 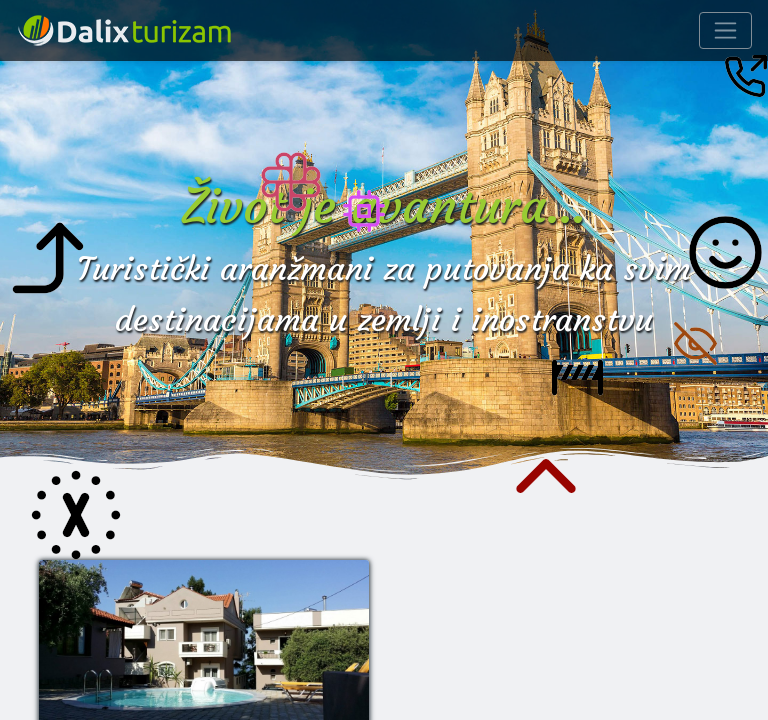 I want to click on view processor or system performance, so click(x=364, y=211).